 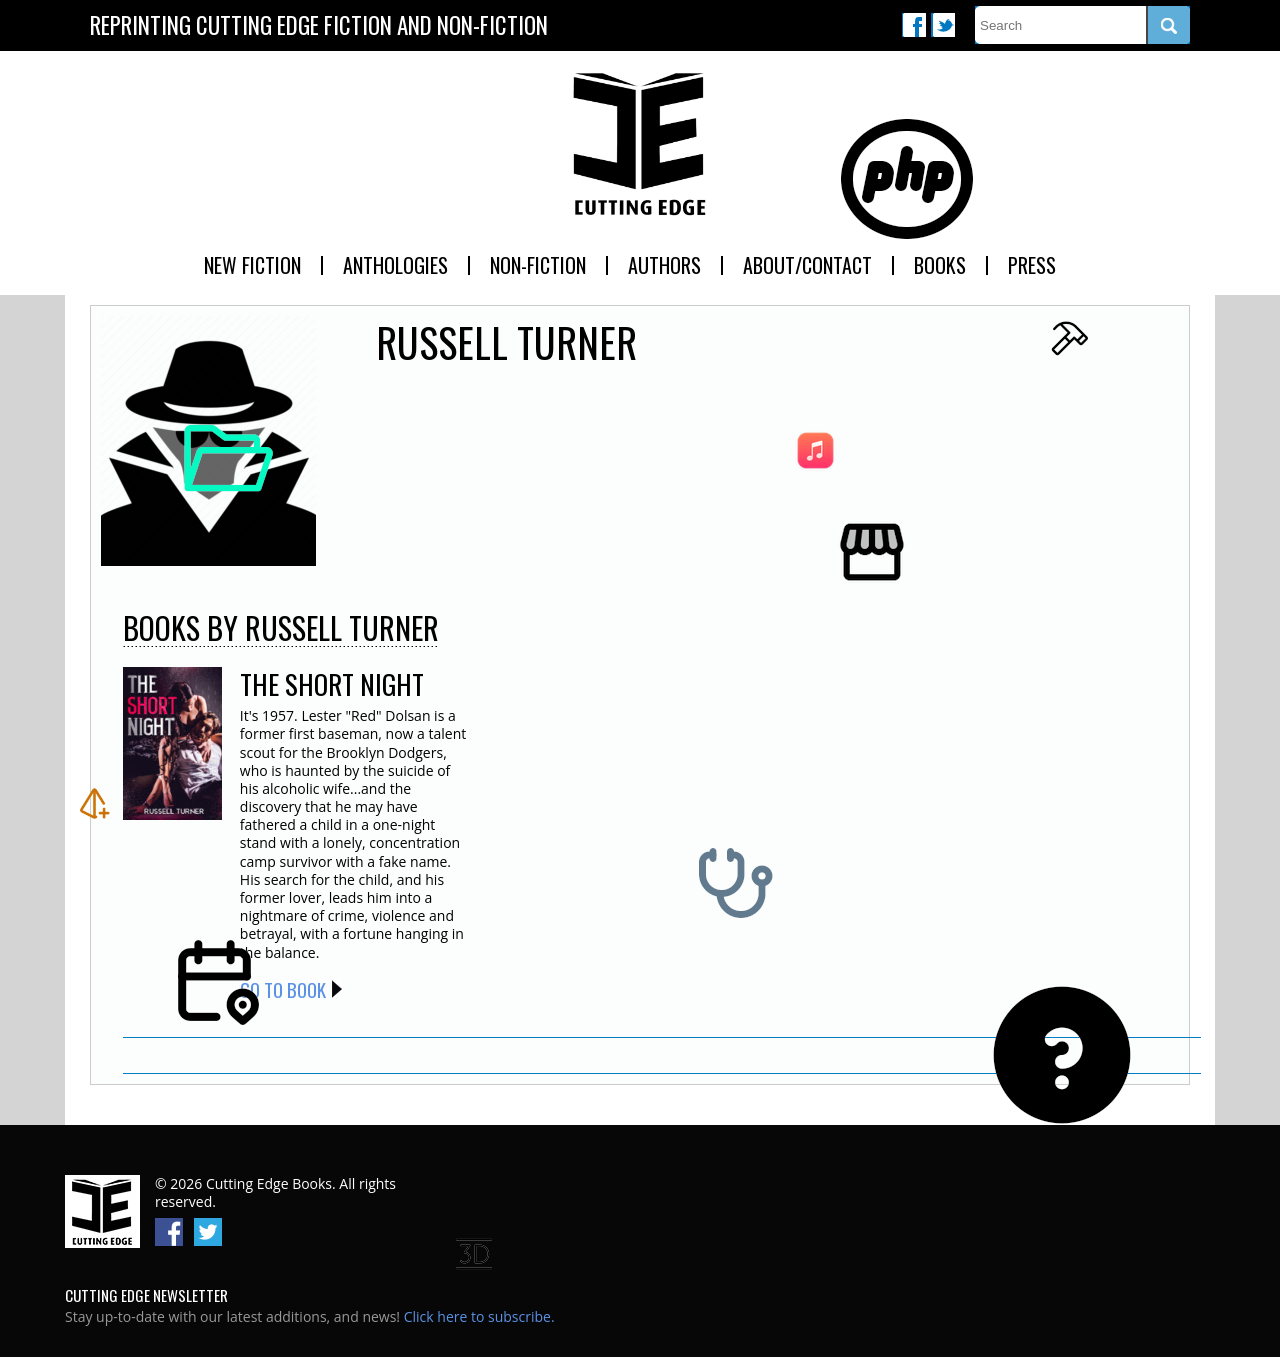 What do you see at coordinates (214, 980) in the screenshot?
I see `pin an event to a specific location` at bounding box center [214, 980].